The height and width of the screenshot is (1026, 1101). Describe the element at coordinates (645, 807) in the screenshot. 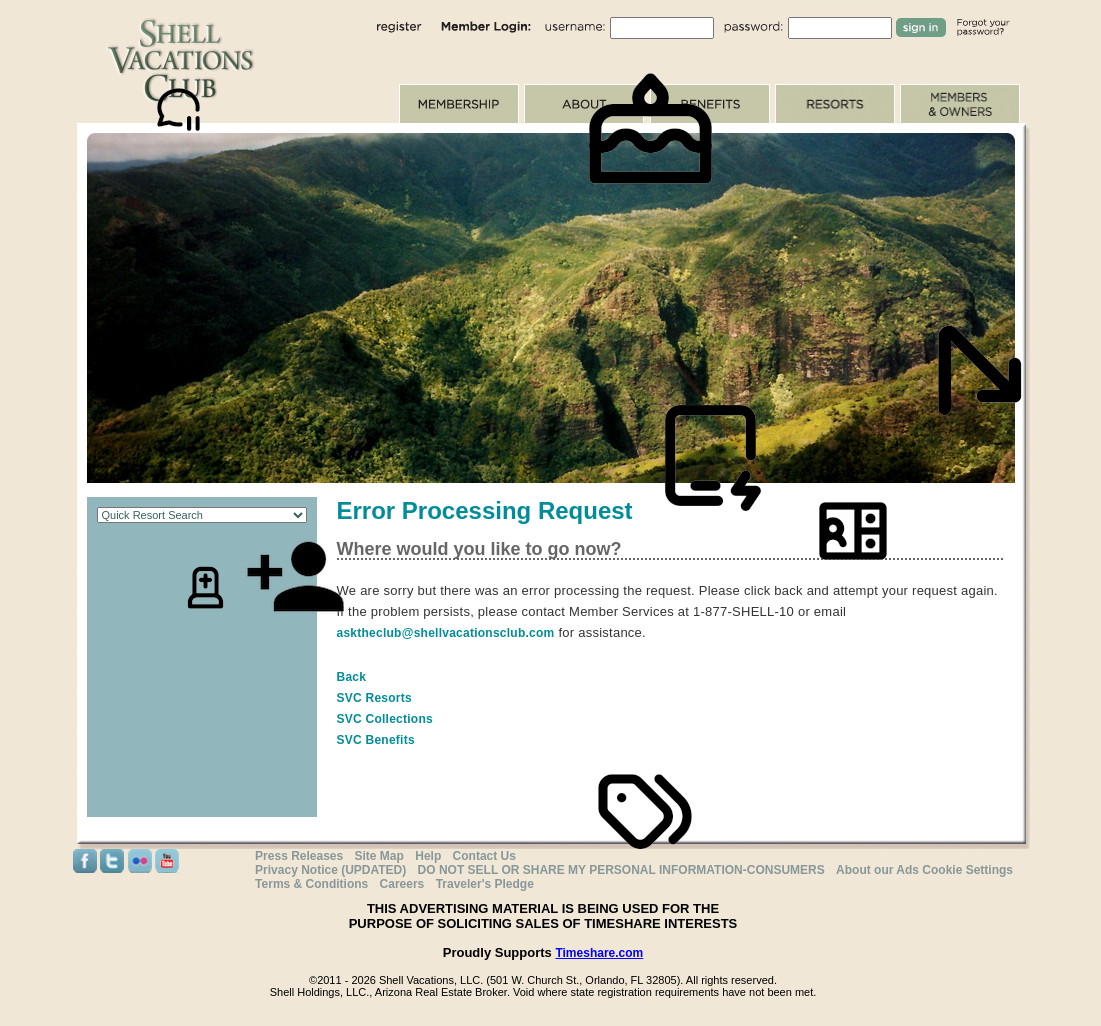

I see `manage tags or labels` at that location.